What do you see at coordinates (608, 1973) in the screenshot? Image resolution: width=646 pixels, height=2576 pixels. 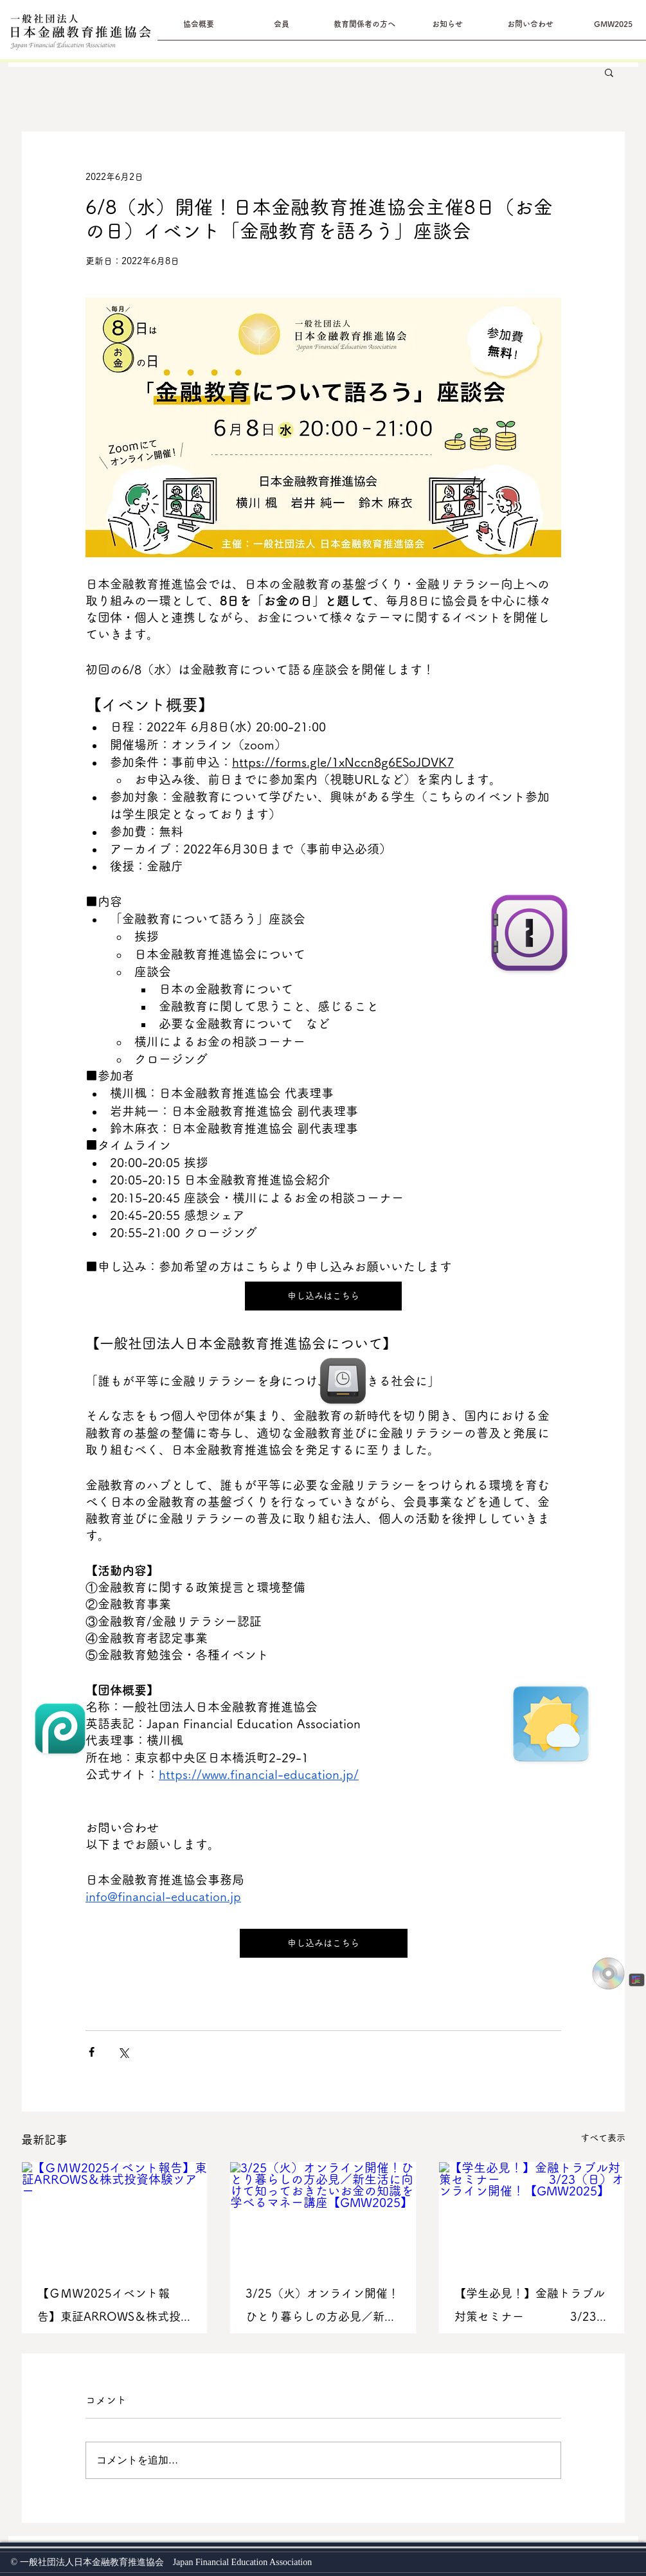 I see `insert or eject optical disc media` at bounding box center [608, 1973].